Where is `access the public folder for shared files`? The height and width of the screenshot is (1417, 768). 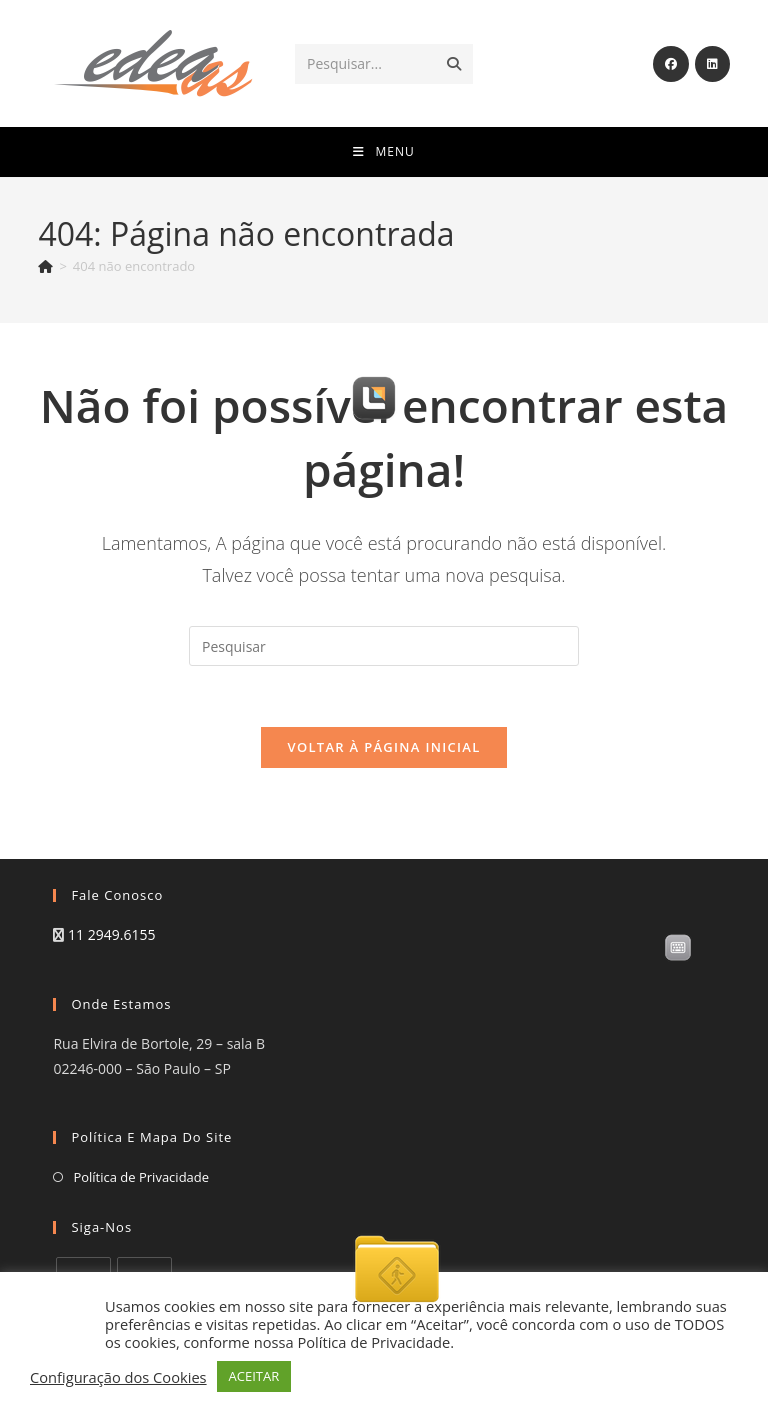 access the public folder for shared files is located at coordinates (397, 1269).